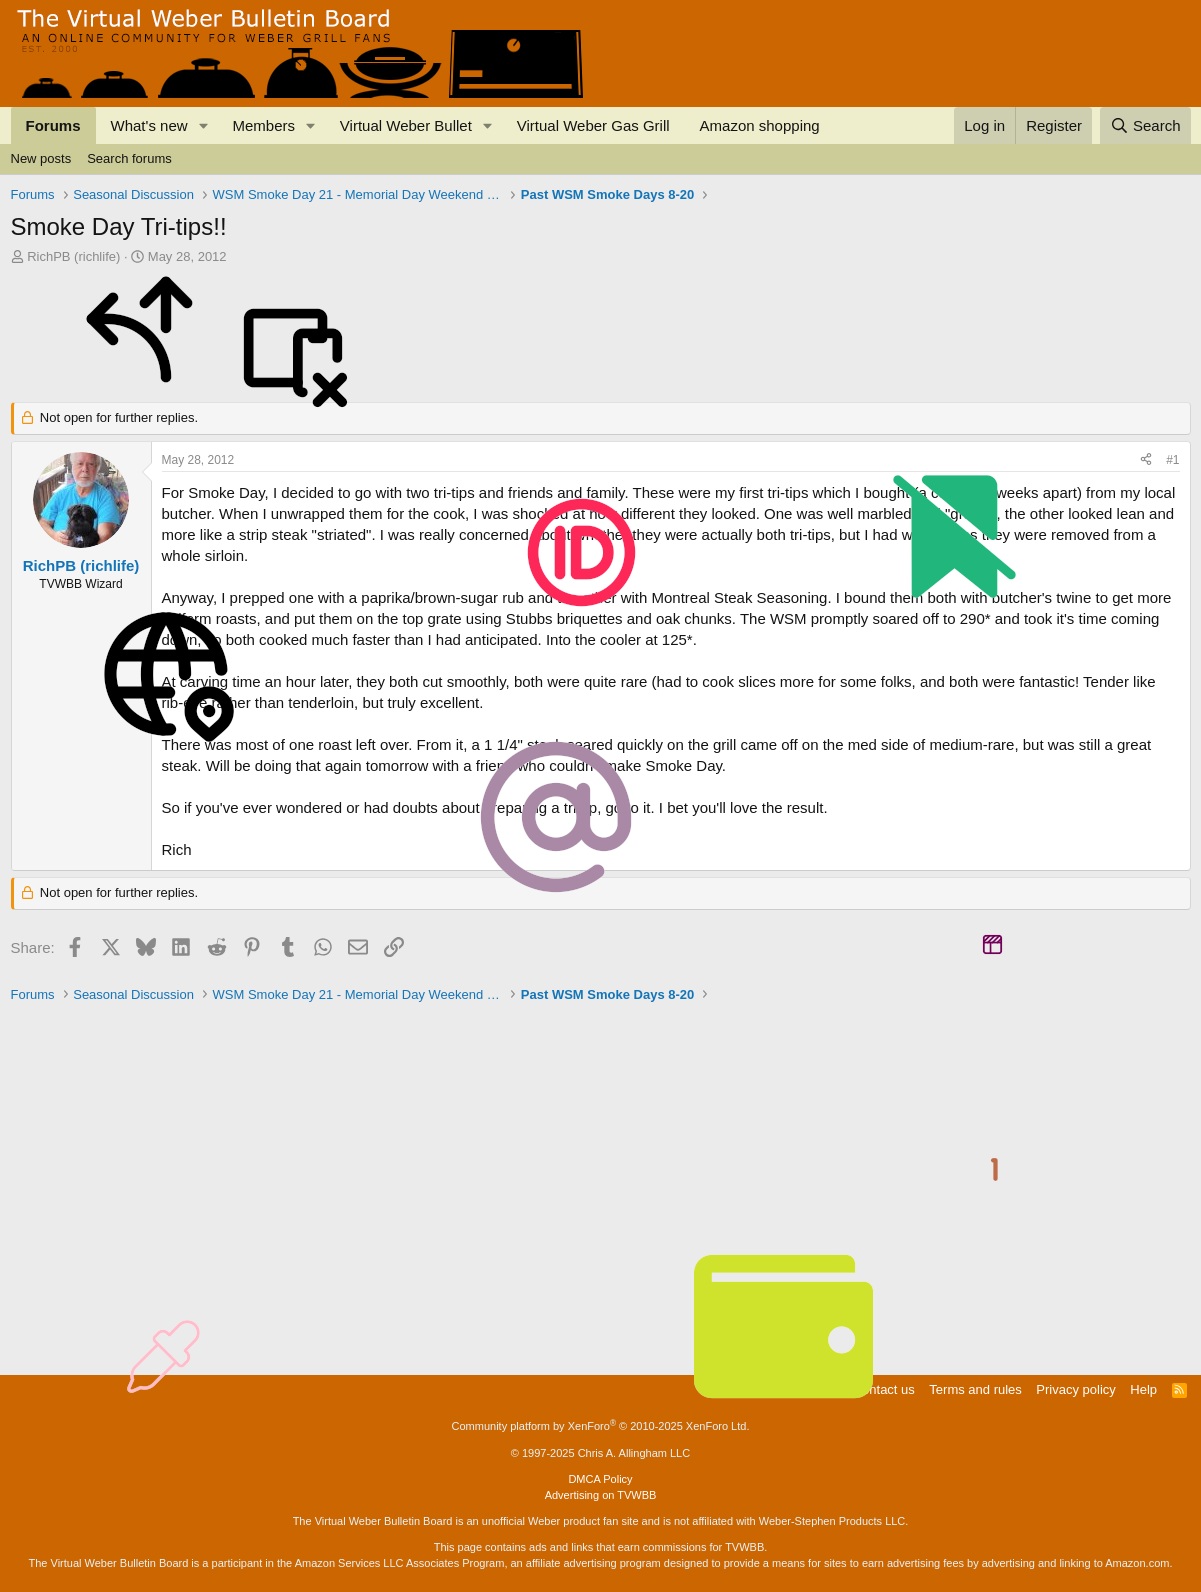 This screenshot has width=1201, height=1592. What do you see at coordinates (556, 817) in the screenshot?
I see `mention a user in a post or comment` at bounding box center [556, 817].